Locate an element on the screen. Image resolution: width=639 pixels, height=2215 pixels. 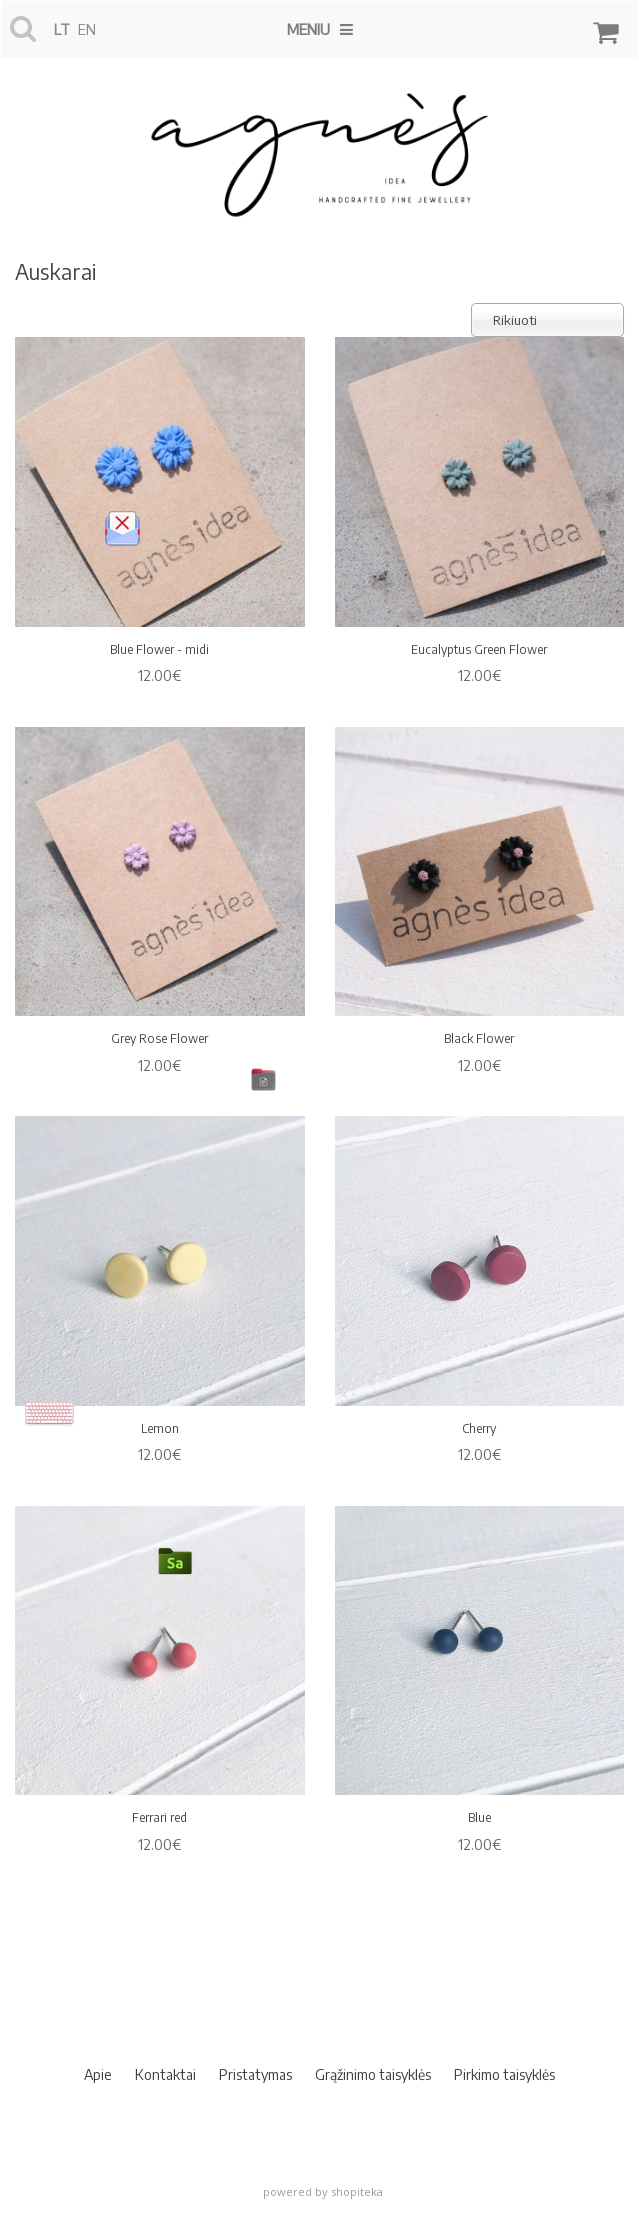
open Adobe Substance Sampler project folder is located at coordinates (175, 1562).